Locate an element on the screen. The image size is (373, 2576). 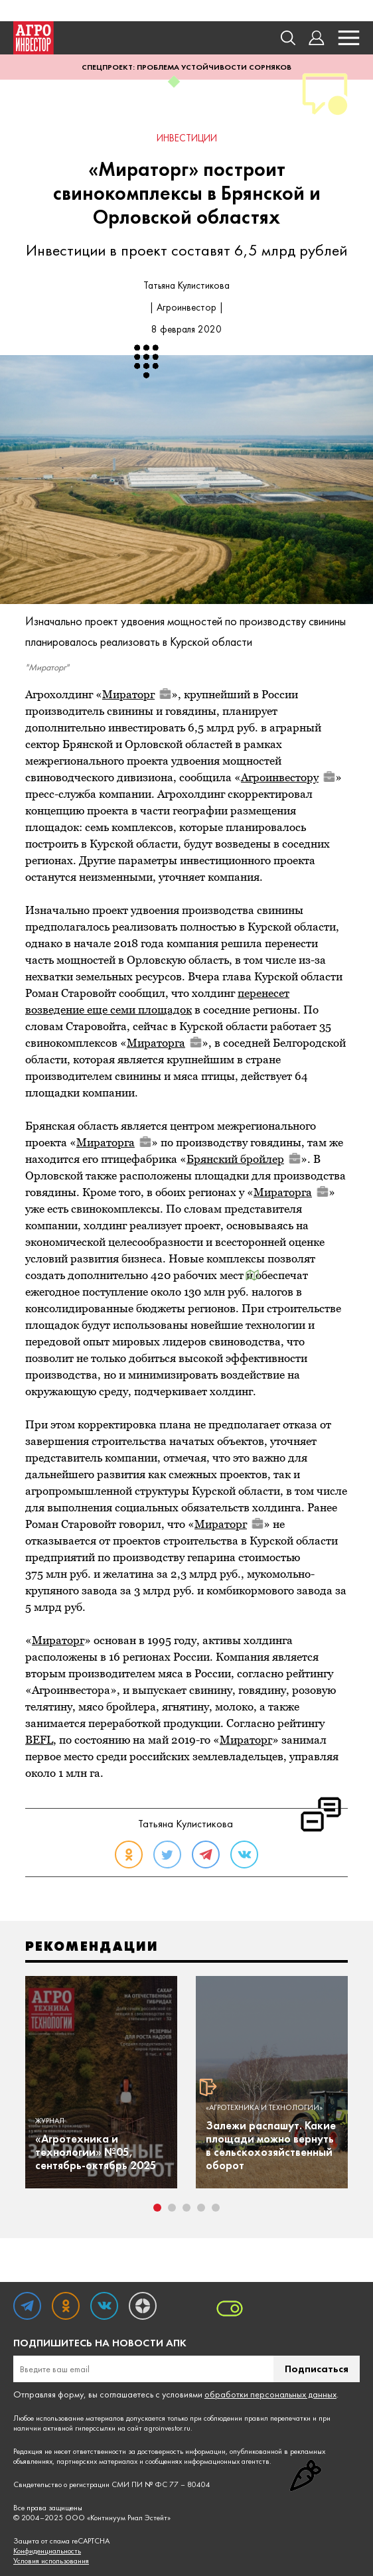
browse vegetable or produce category is located at coordinates (305, 2476).